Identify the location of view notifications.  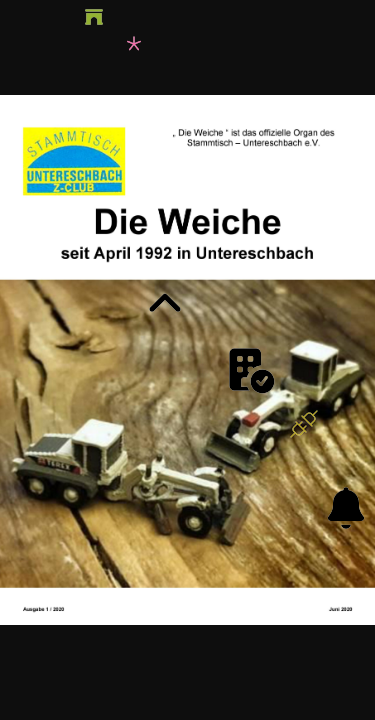
(346, 508).